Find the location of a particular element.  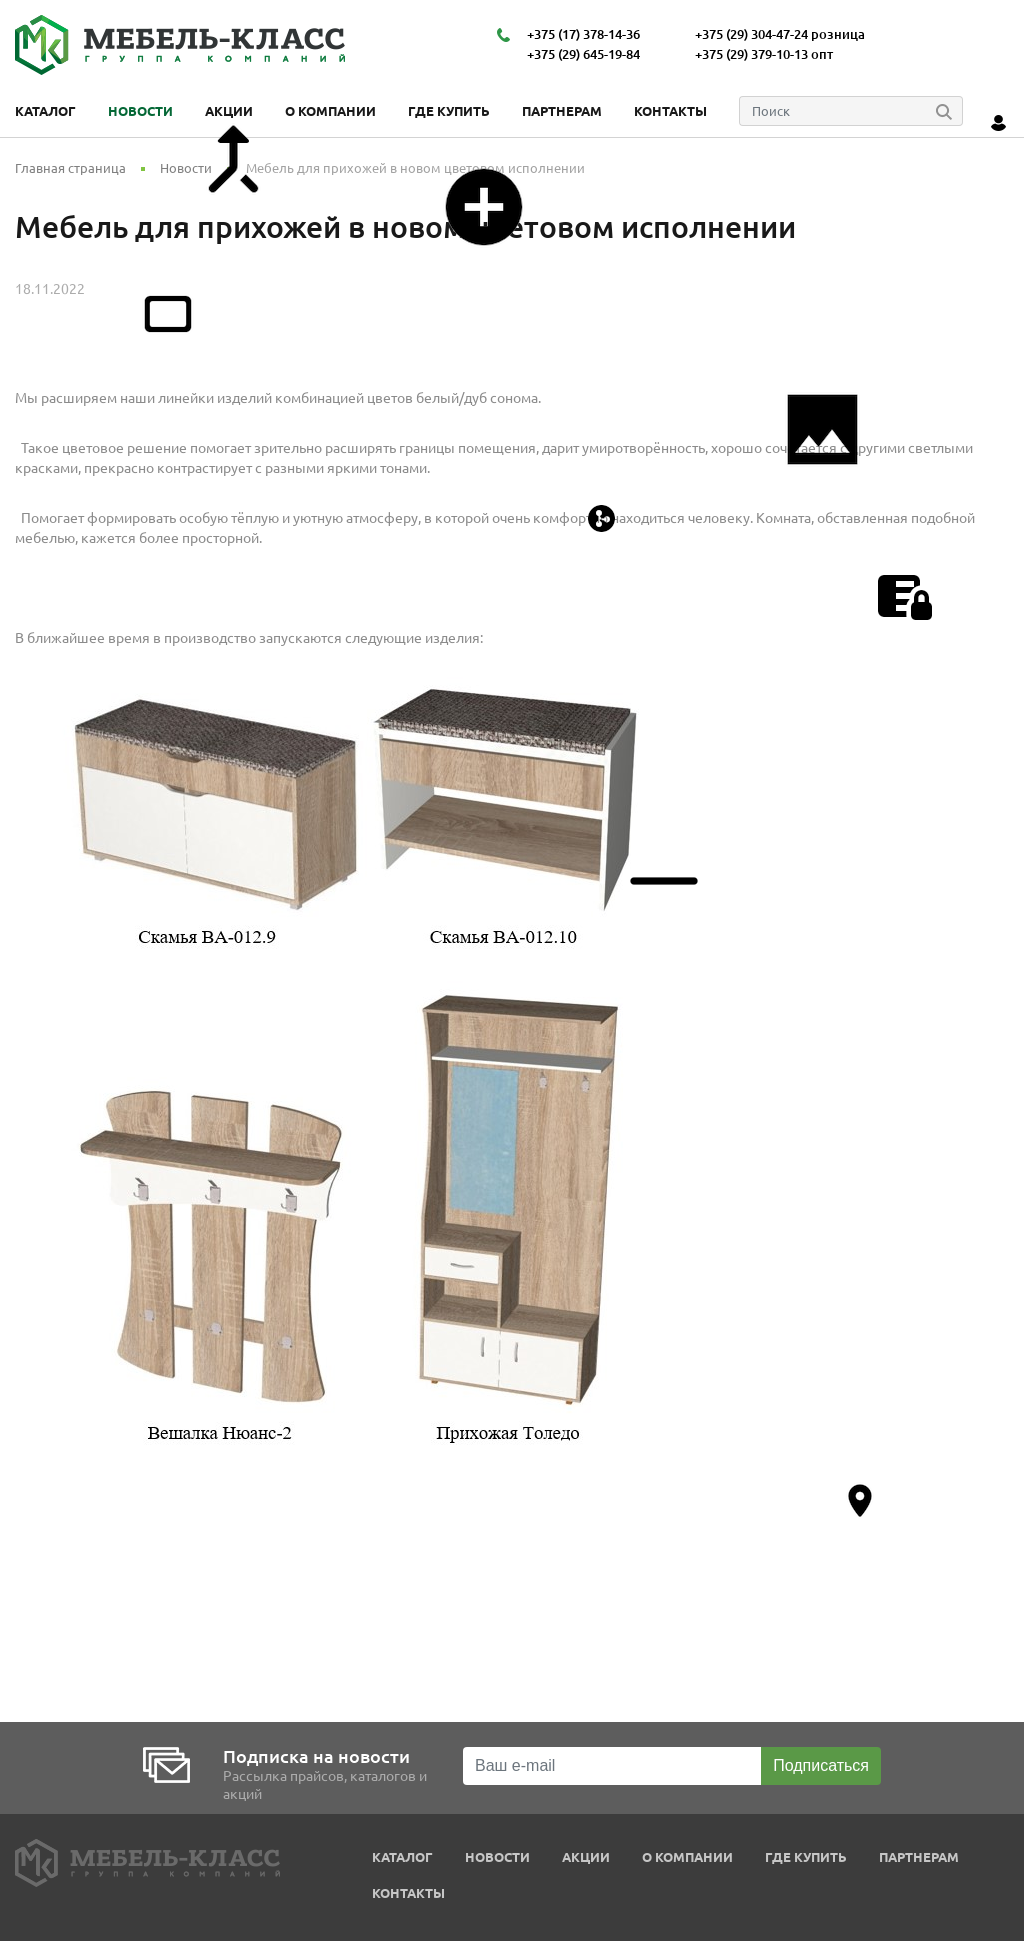

view photos or images is located at coordinates (822, 429).